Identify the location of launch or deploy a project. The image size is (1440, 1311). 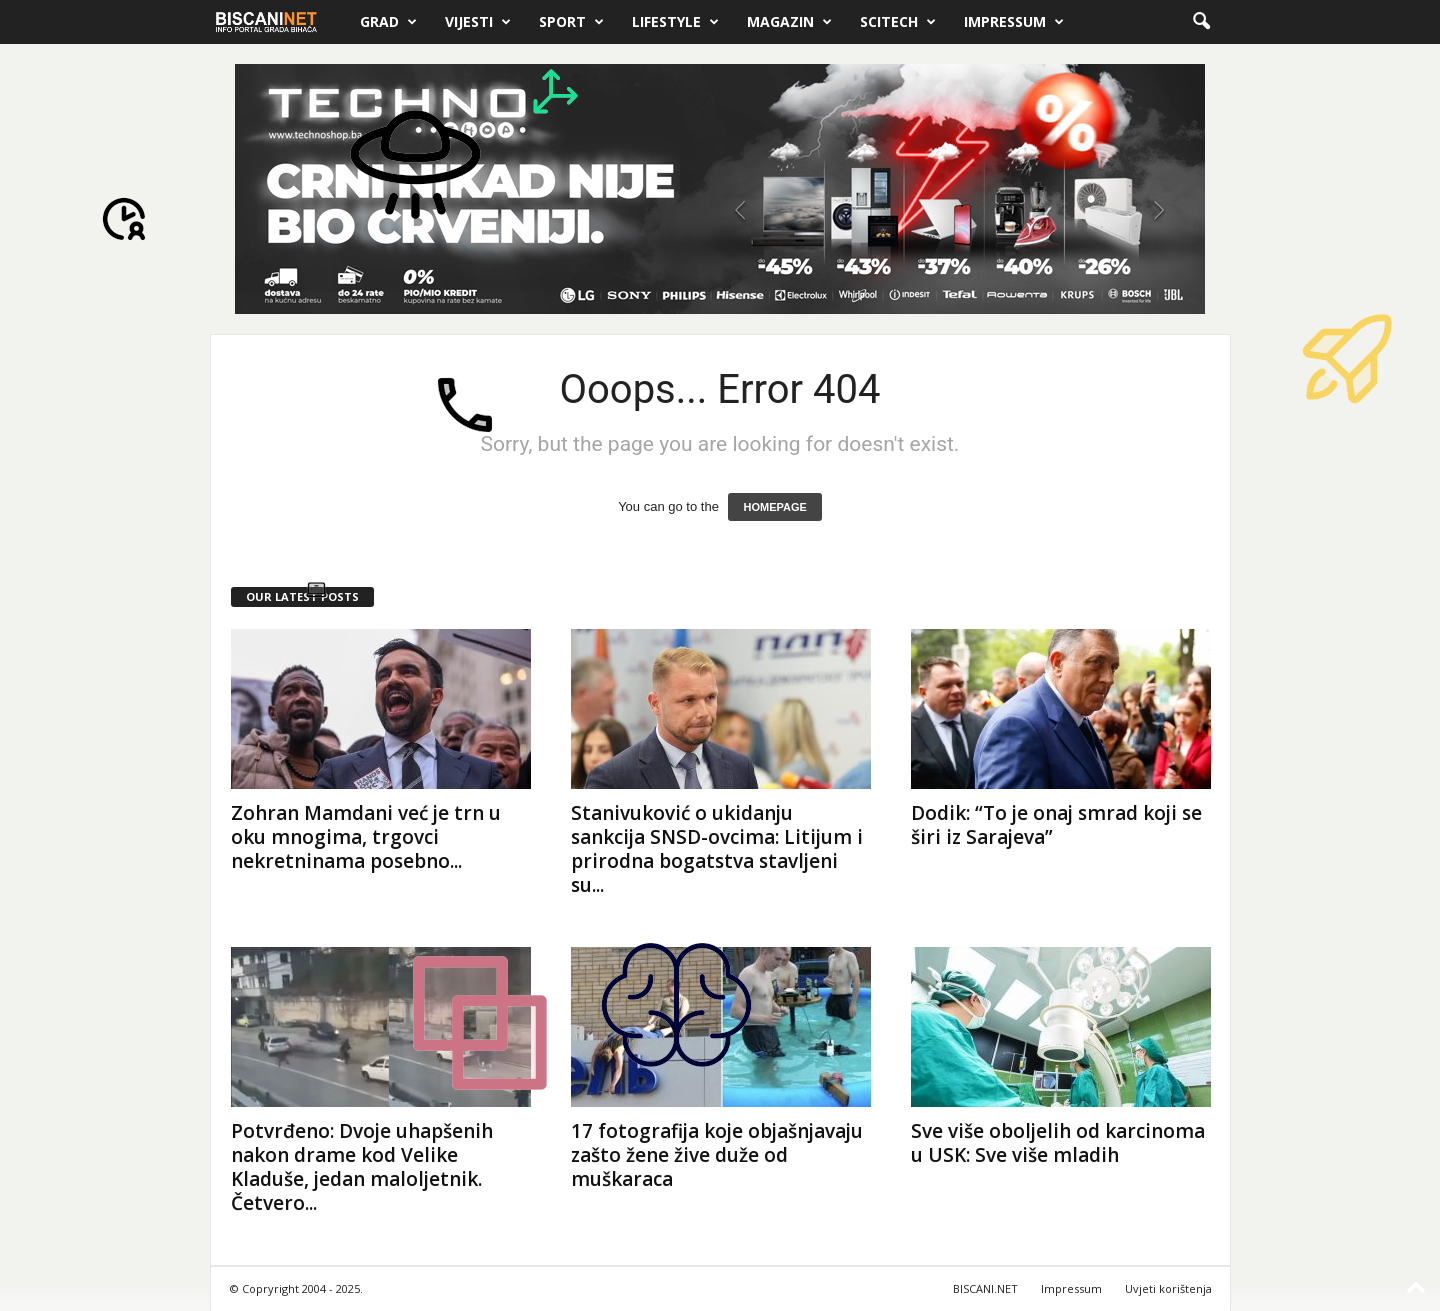
(1349, 357).